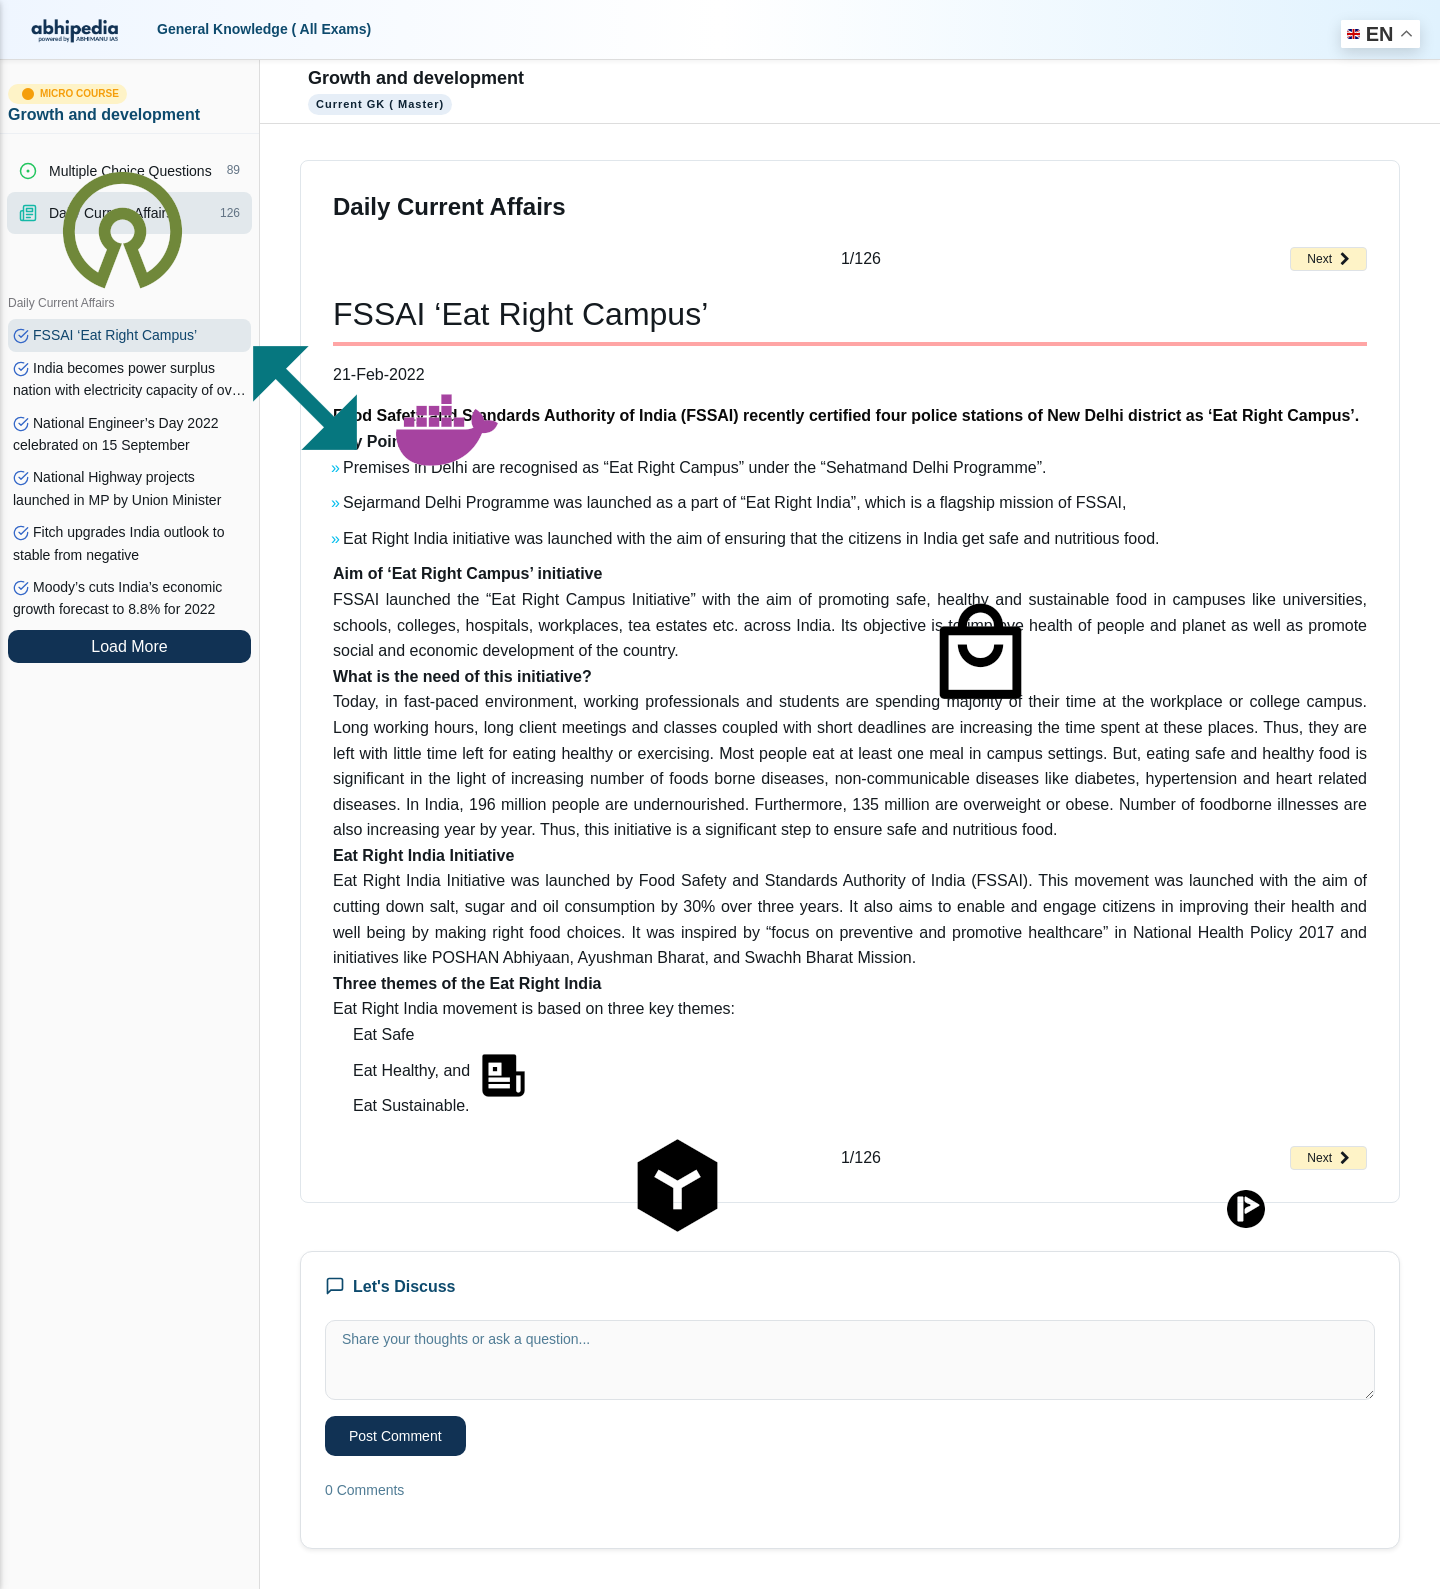  I want to click on expand content diagonally, so click(305, 398).